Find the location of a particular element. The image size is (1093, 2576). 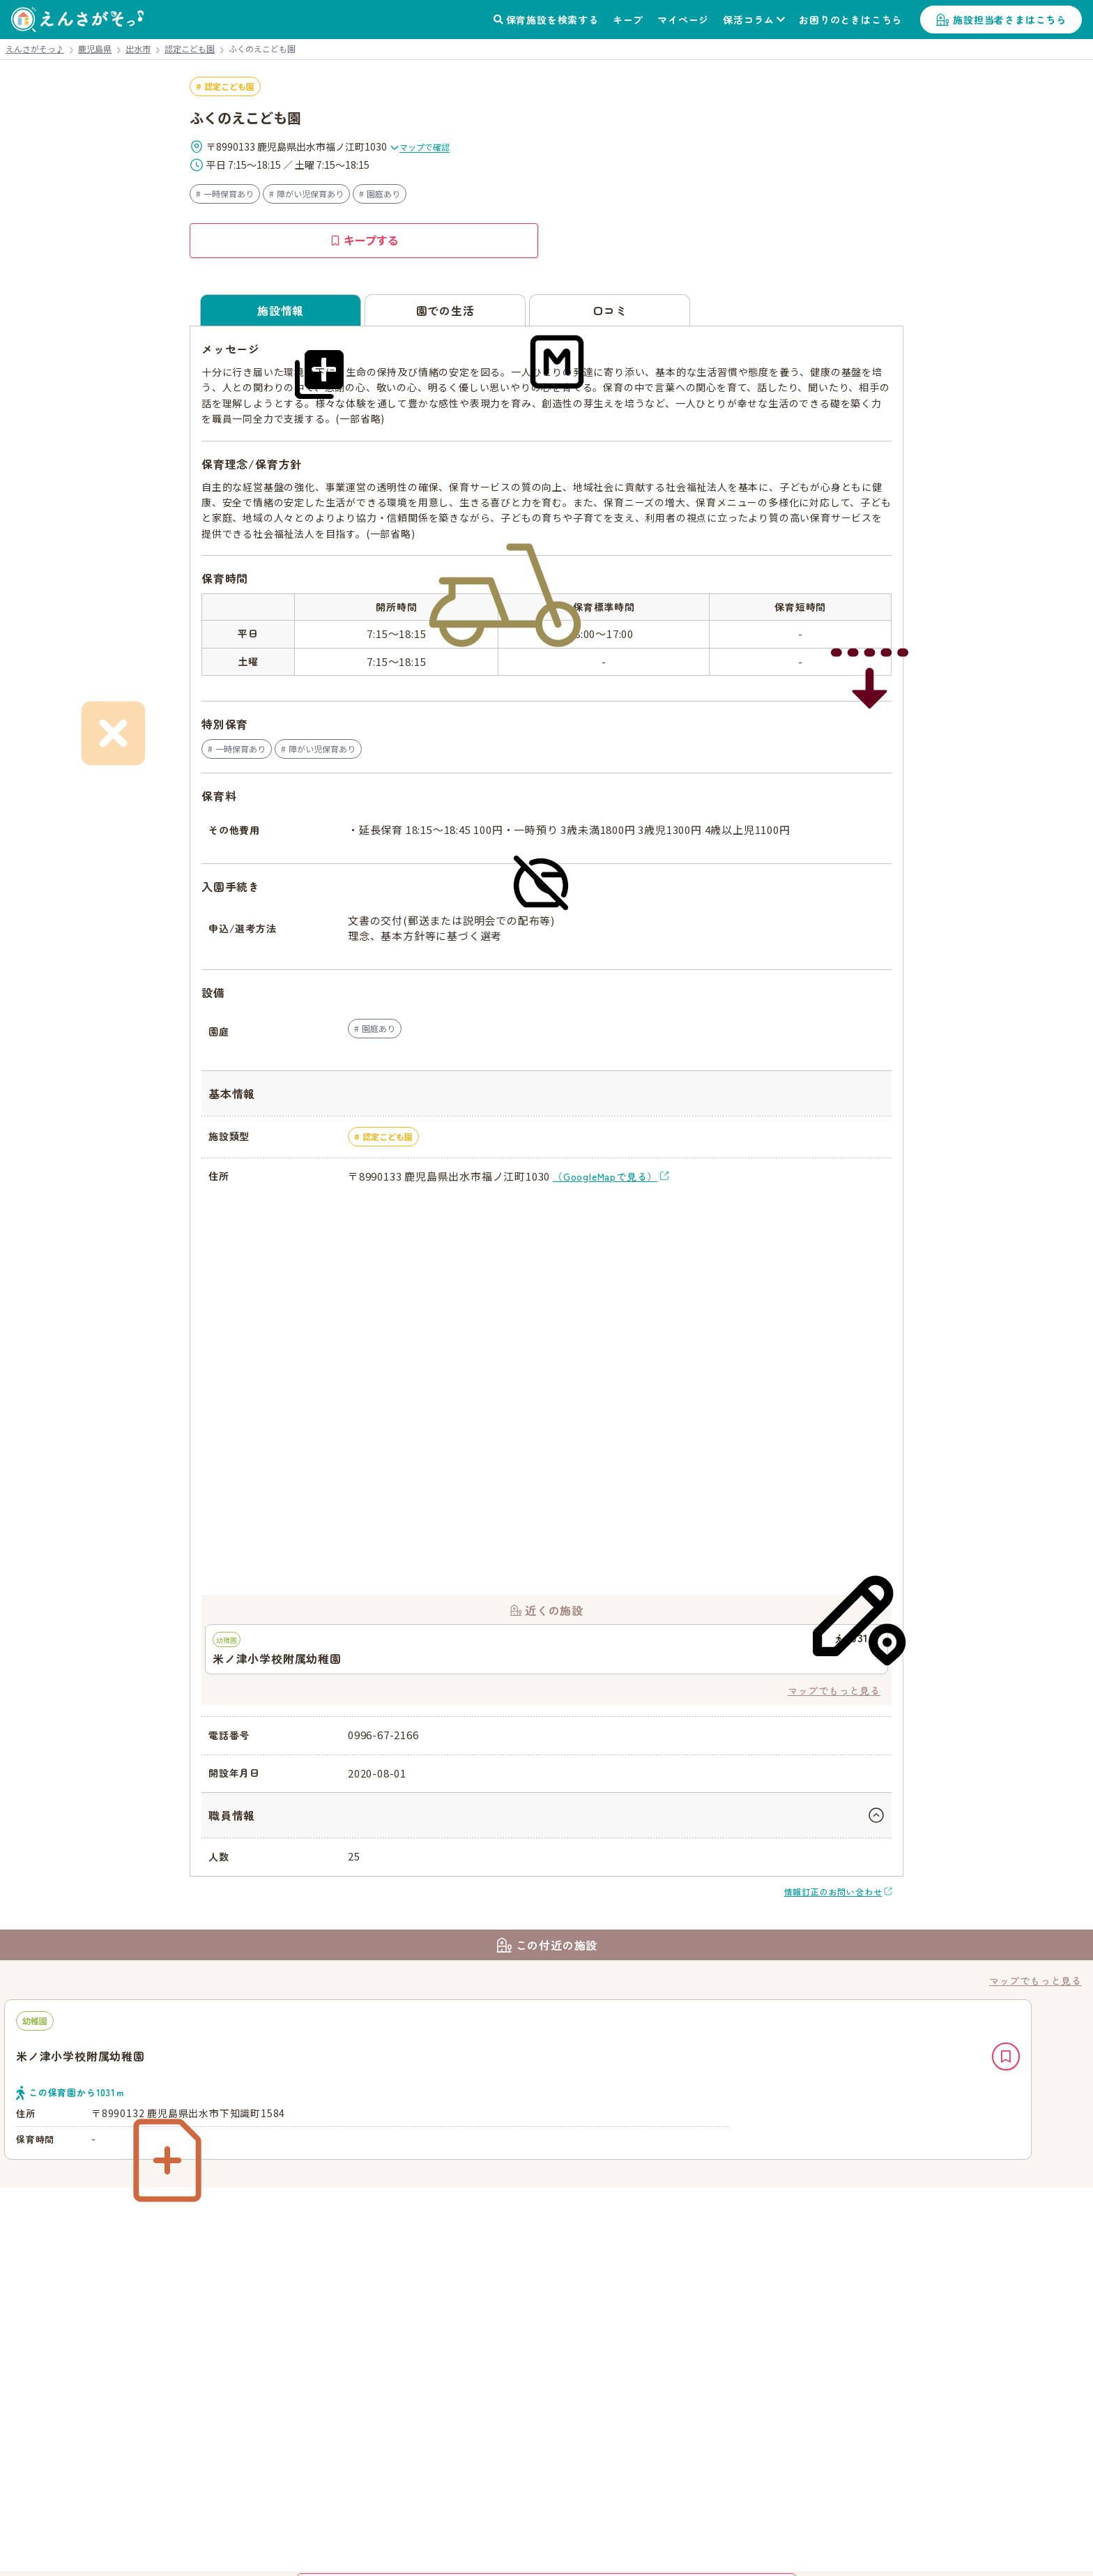

add a new file is located at coordinates (167, 2160).